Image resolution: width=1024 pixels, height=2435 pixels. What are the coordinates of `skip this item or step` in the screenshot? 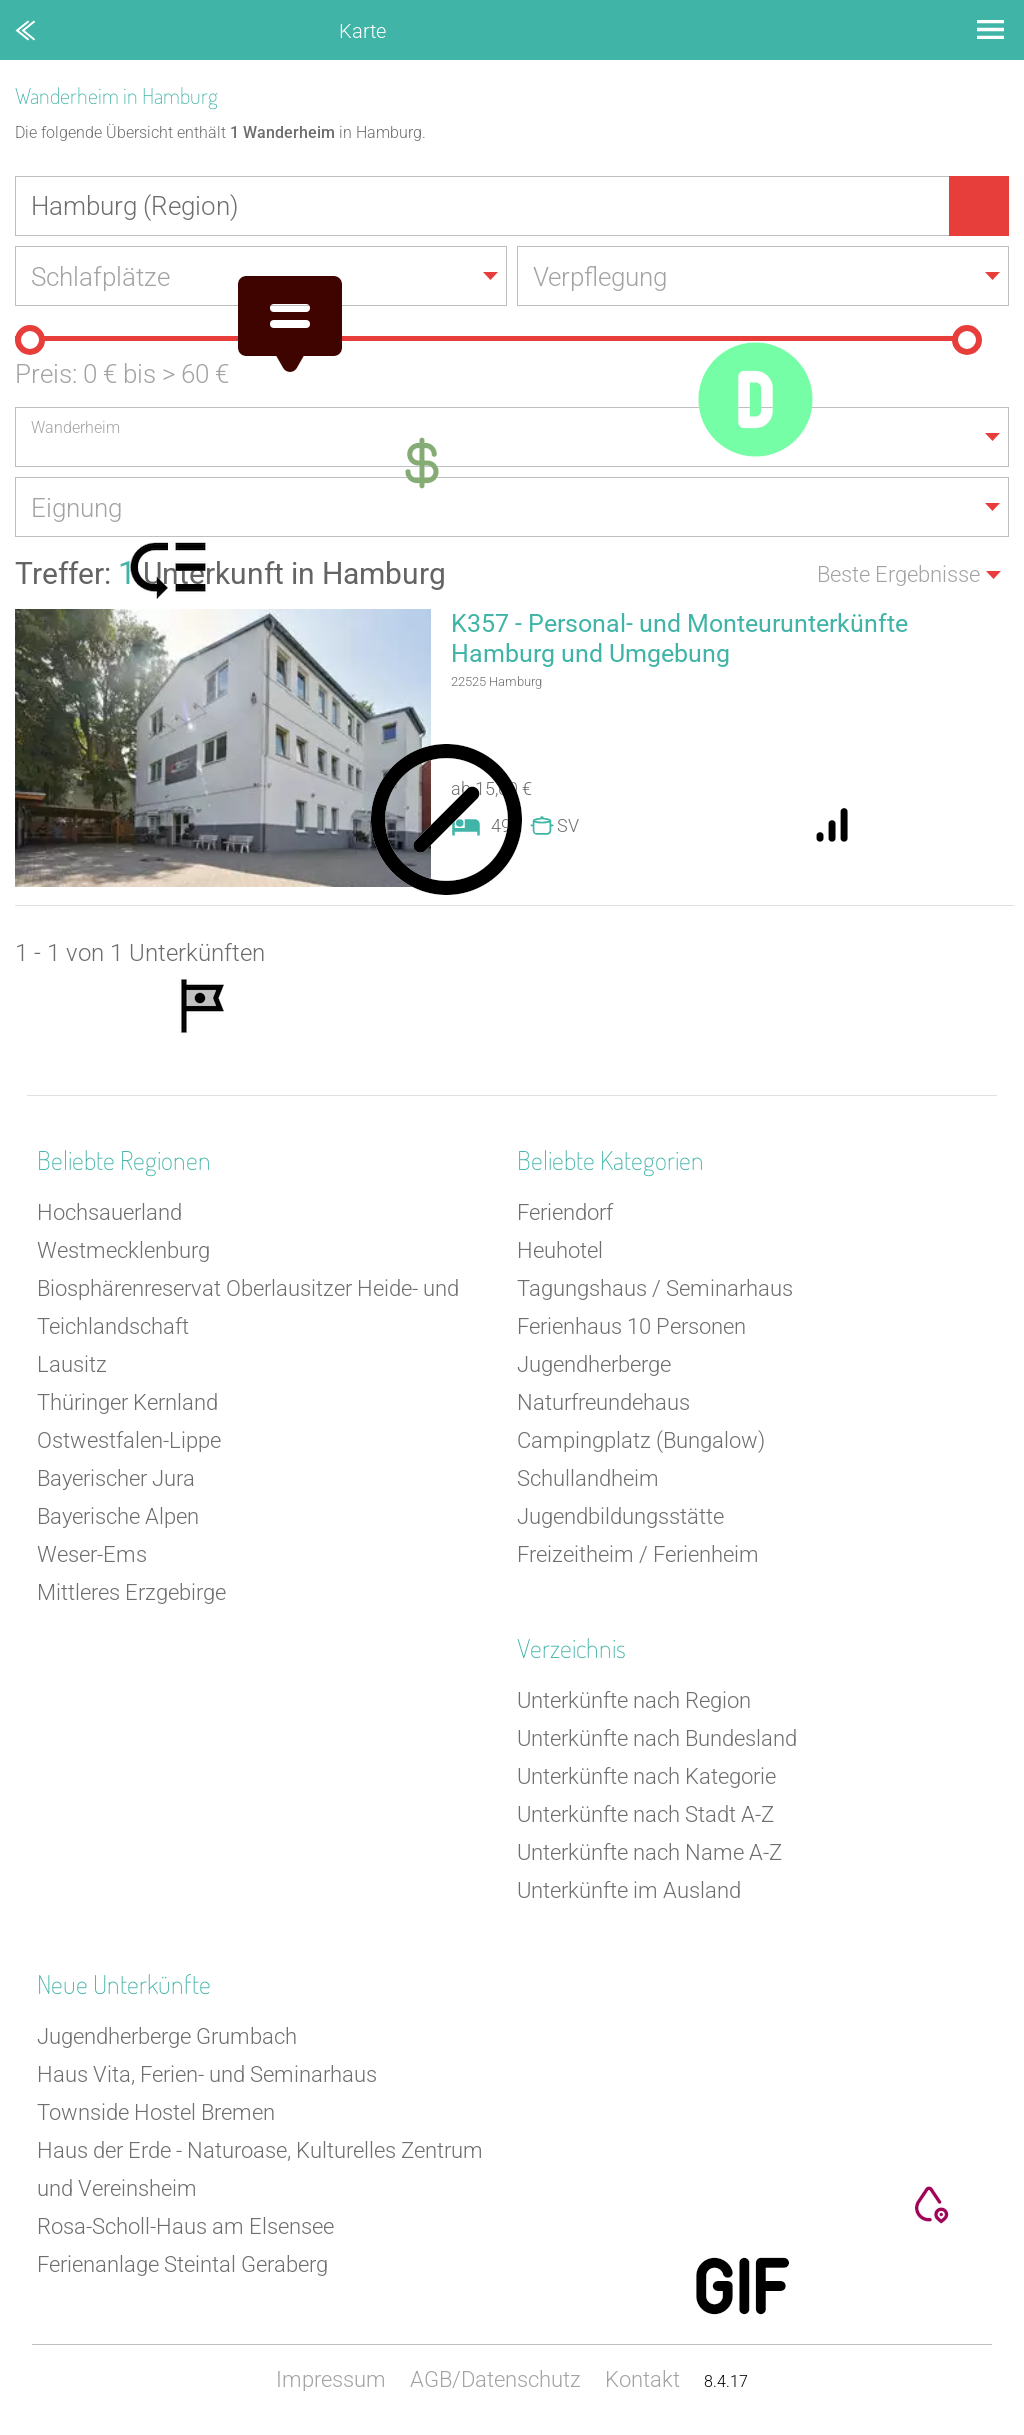 It's located at (446, 819).